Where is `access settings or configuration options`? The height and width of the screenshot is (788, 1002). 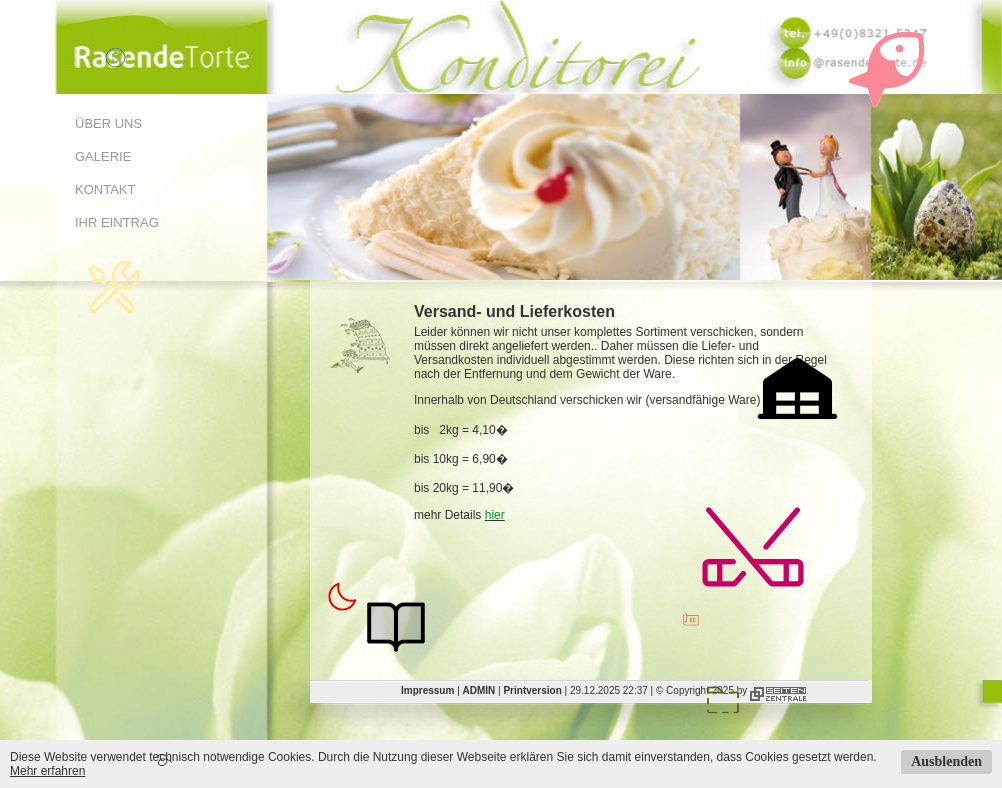 access settings or configuration options is located at coordinates (114, 287).